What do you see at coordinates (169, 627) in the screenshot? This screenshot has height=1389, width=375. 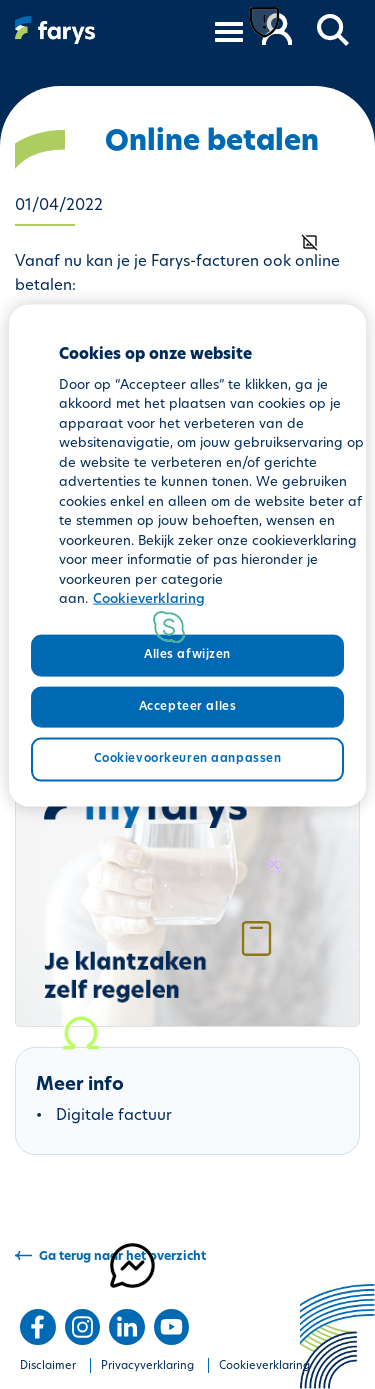 I see `open skype app` at bounding box center [169, 627].